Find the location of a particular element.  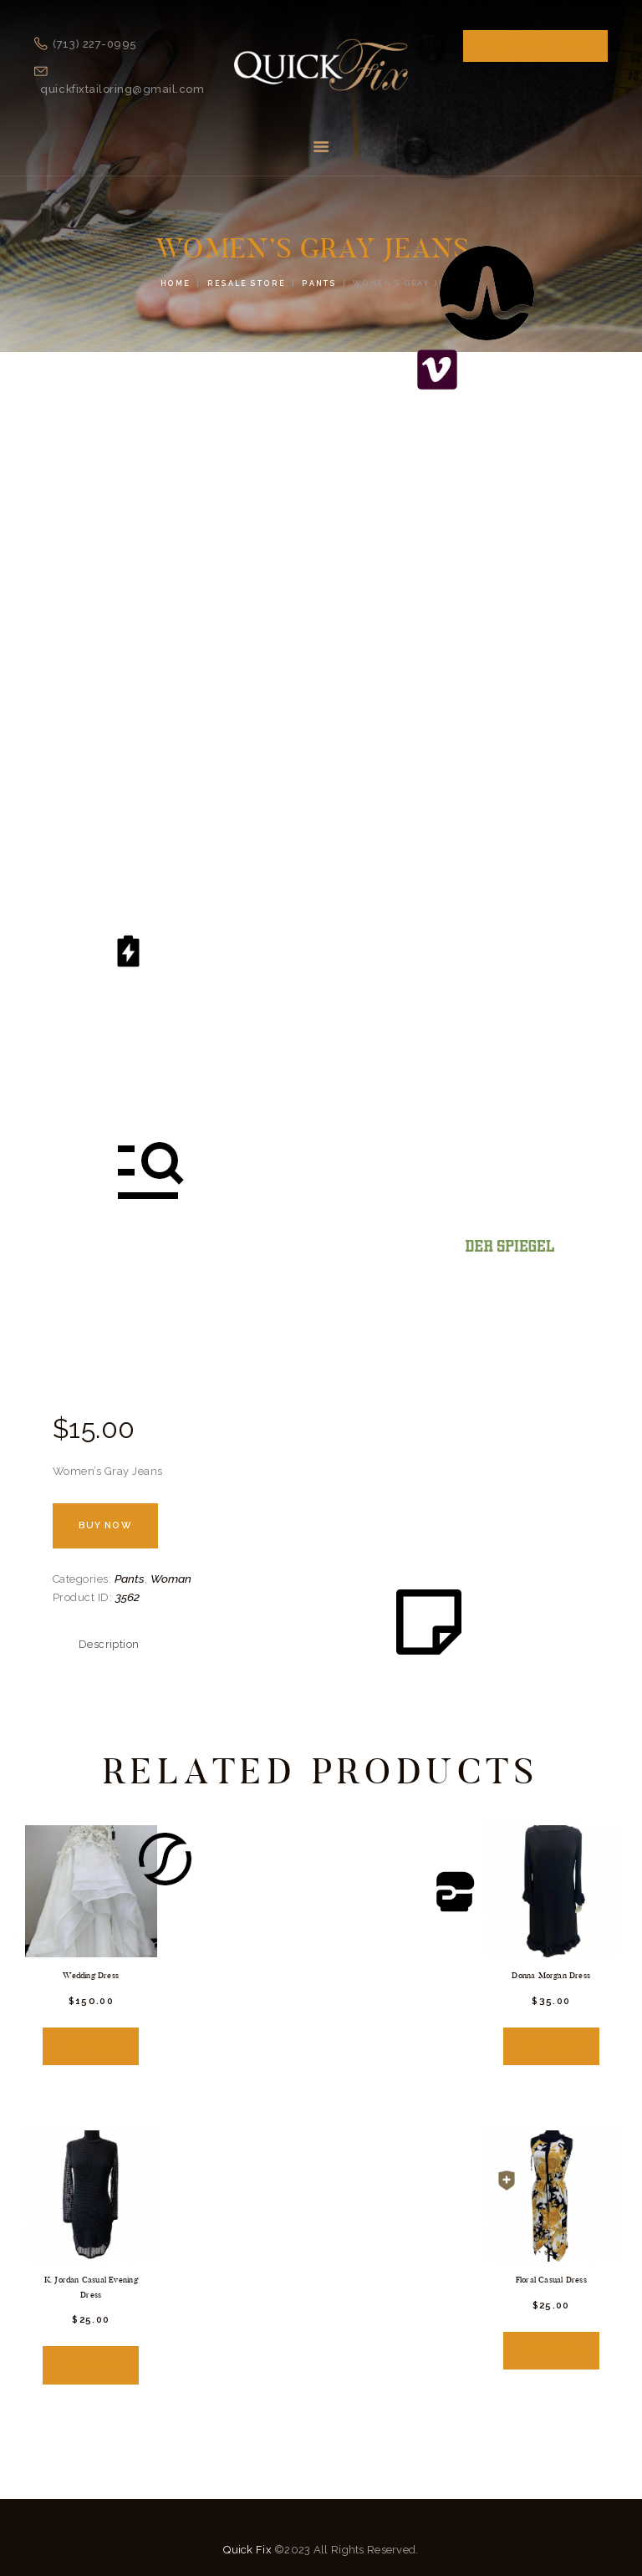

visit Der Spiegel news website is located at coordinates (510, 1246).